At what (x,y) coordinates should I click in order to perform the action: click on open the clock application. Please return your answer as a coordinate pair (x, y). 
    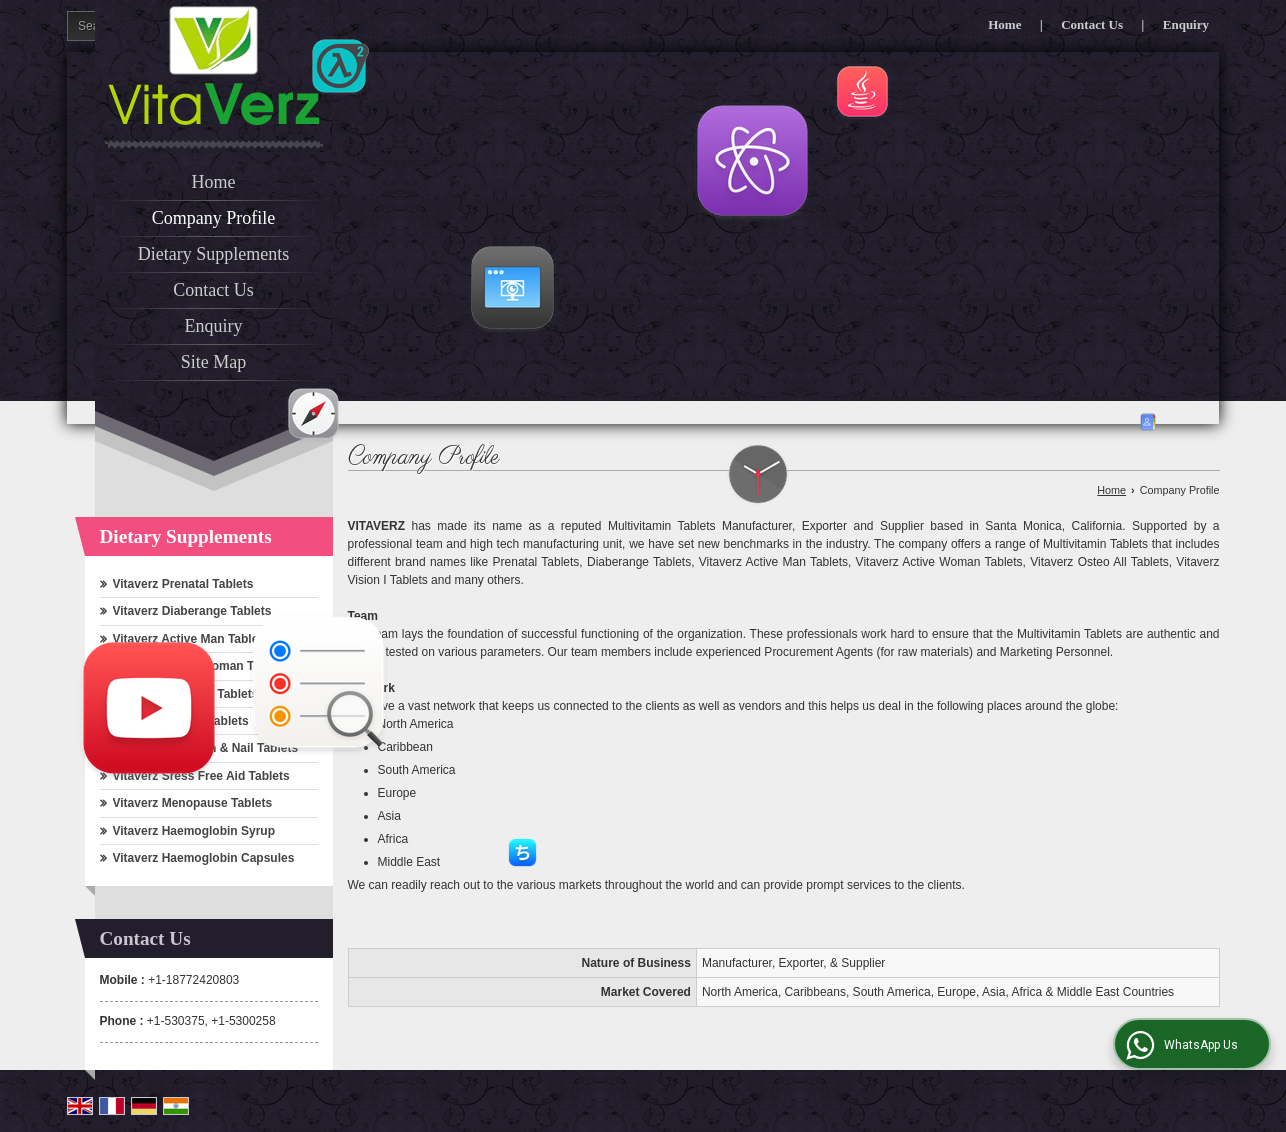
    Looking at the image, I should click on (758, 474).